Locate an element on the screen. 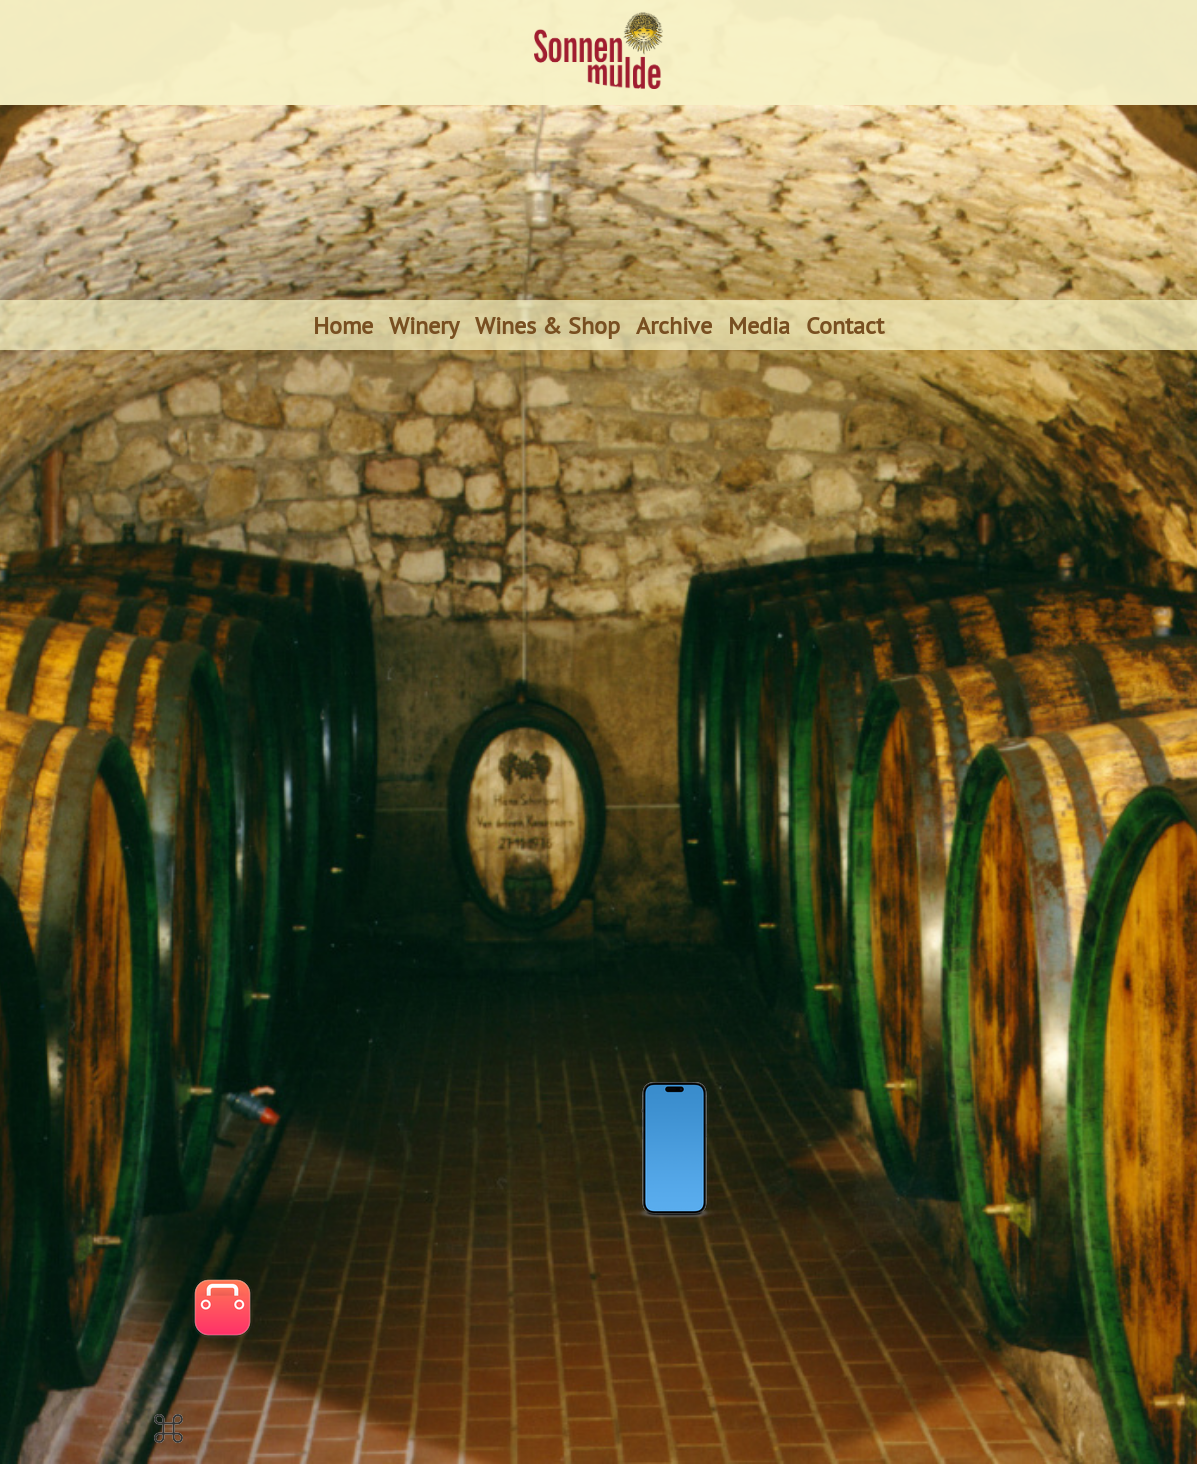  access system utilities and tools is located at coordinates (222, 1307).